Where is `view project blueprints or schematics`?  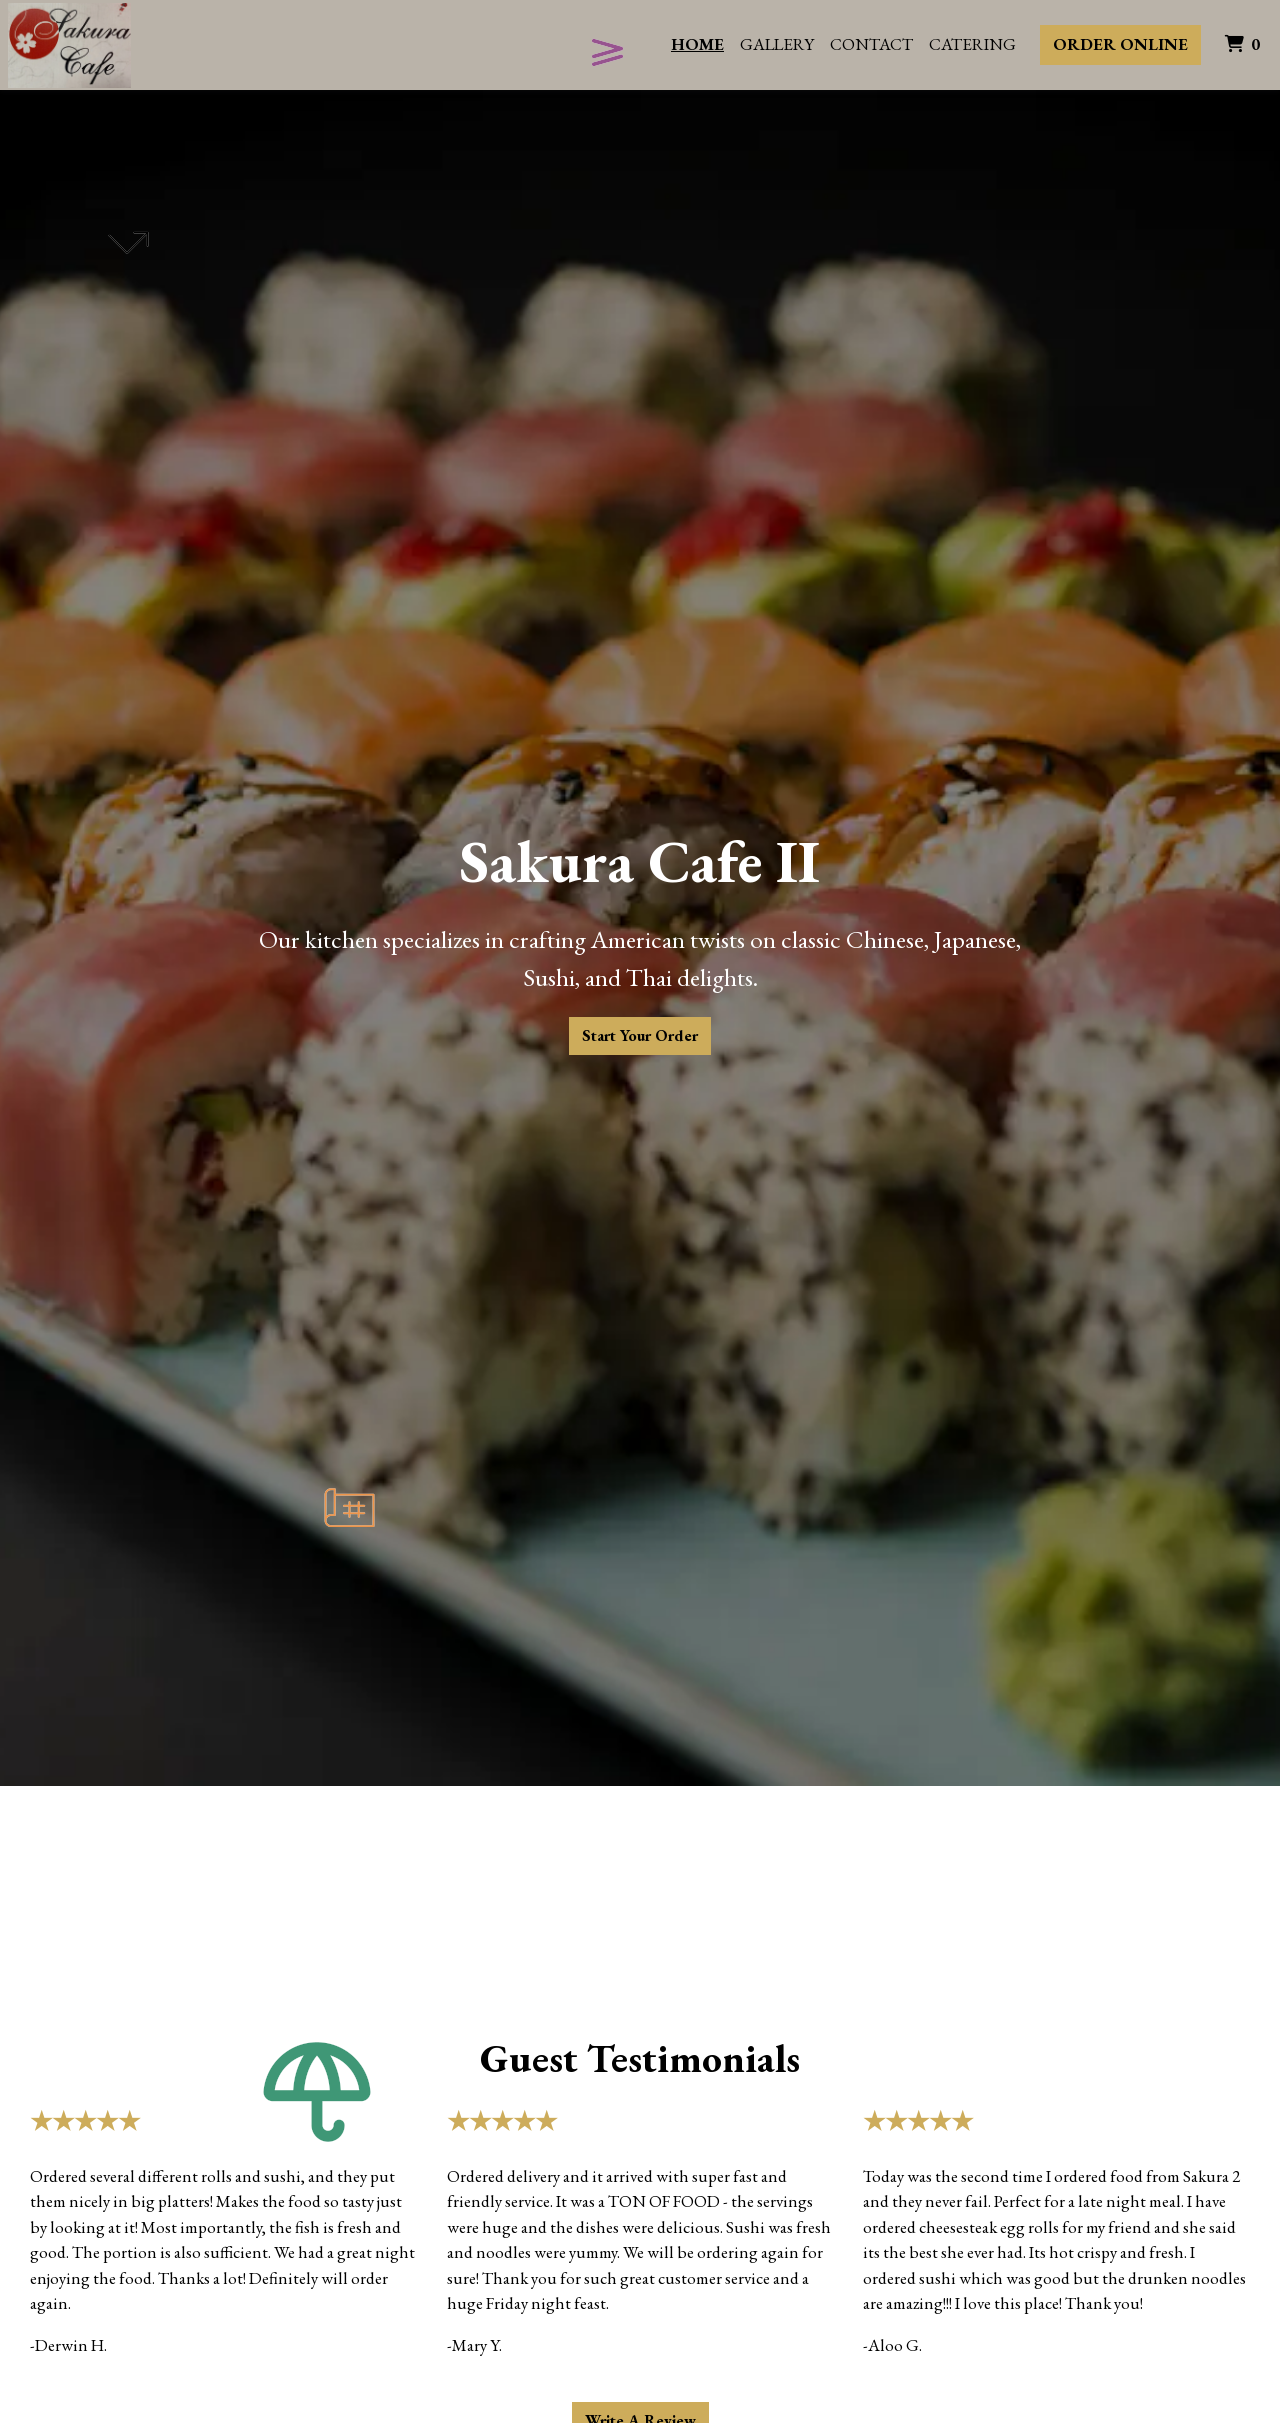 view project blueprints or schematics is located at coordinates (349, 1509).